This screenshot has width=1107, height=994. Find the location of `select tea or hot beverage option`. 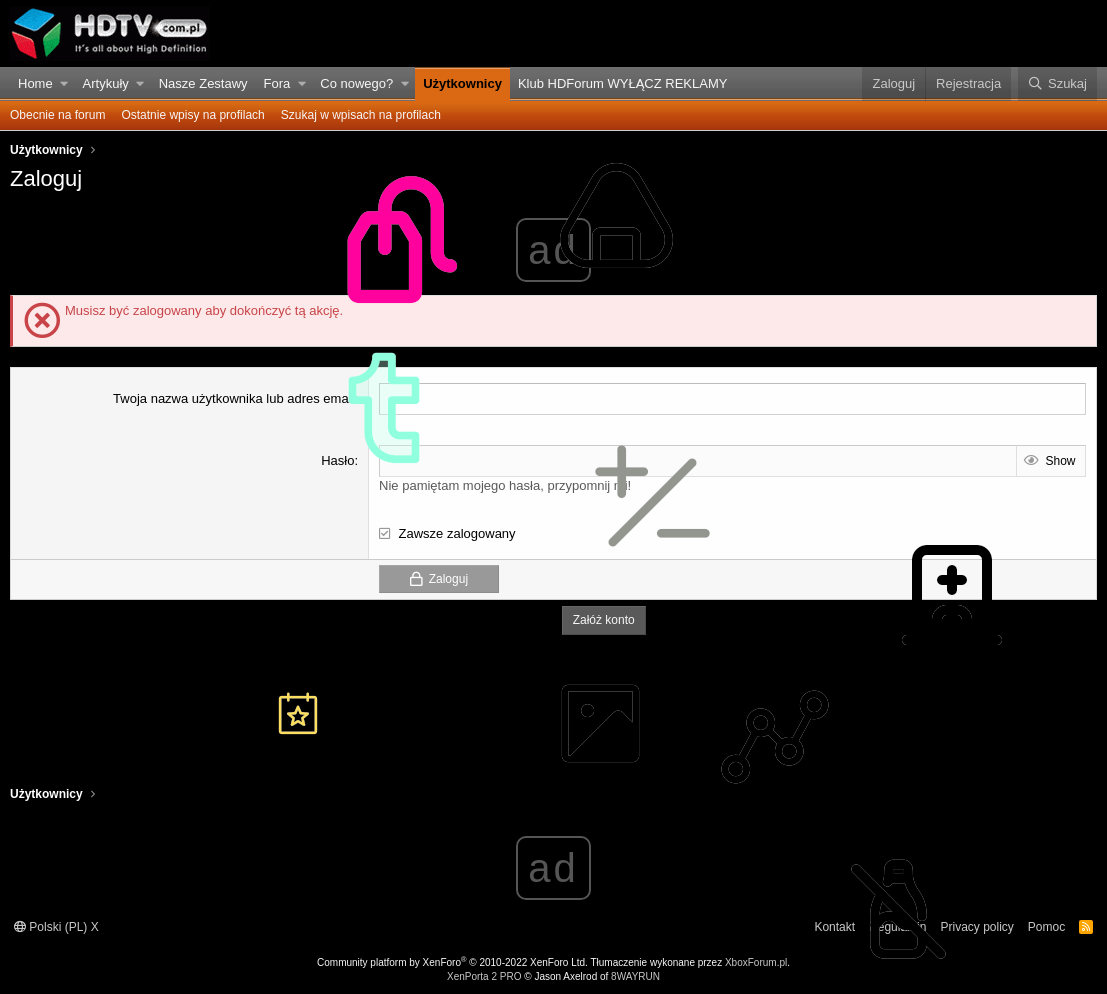

select tea or hot beverage option is located at coordinates (398, 244).